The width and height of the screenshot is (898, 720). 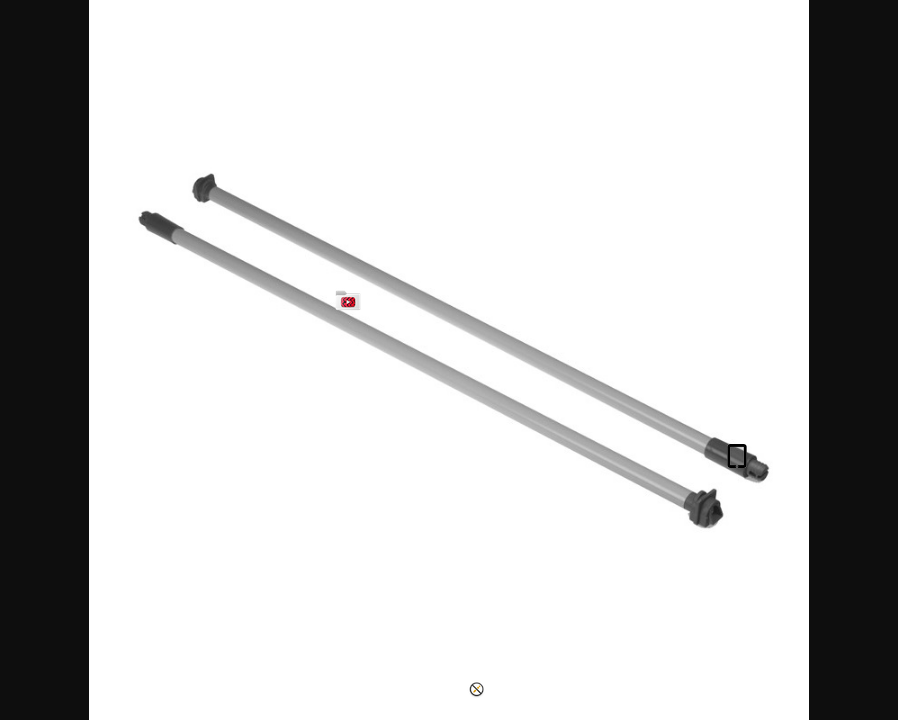 What do you see at coordinates (348, 301) in the screenshot?
I see `open PewDiePie YouTube channel folder` at bounding box center [348, 301].